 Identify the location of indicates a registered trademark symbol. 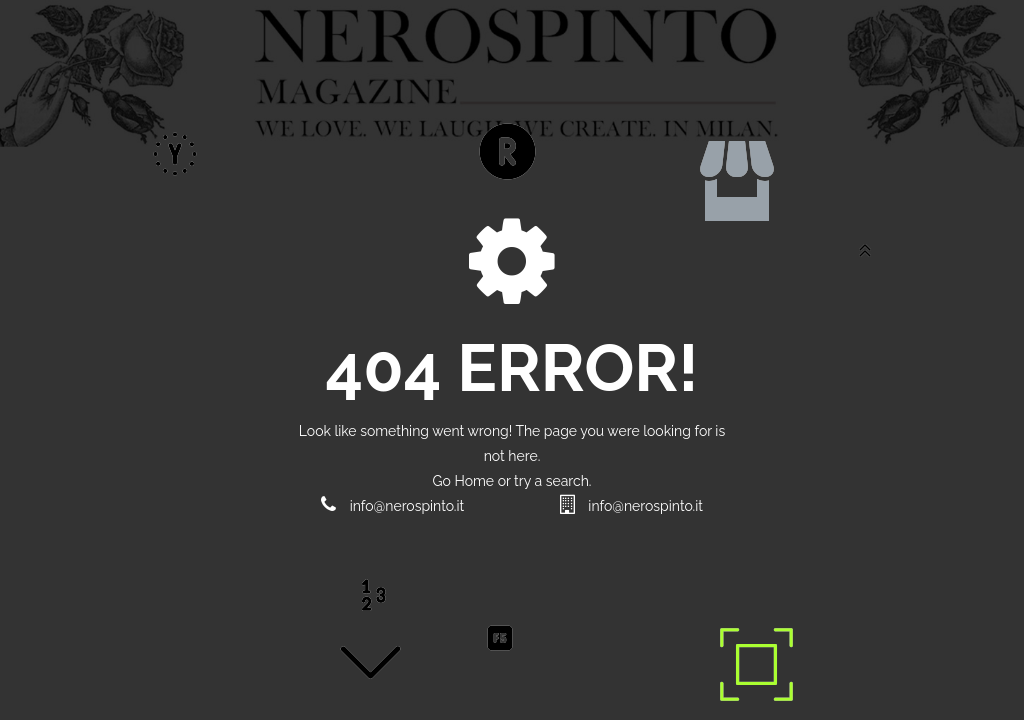
(507, 151).